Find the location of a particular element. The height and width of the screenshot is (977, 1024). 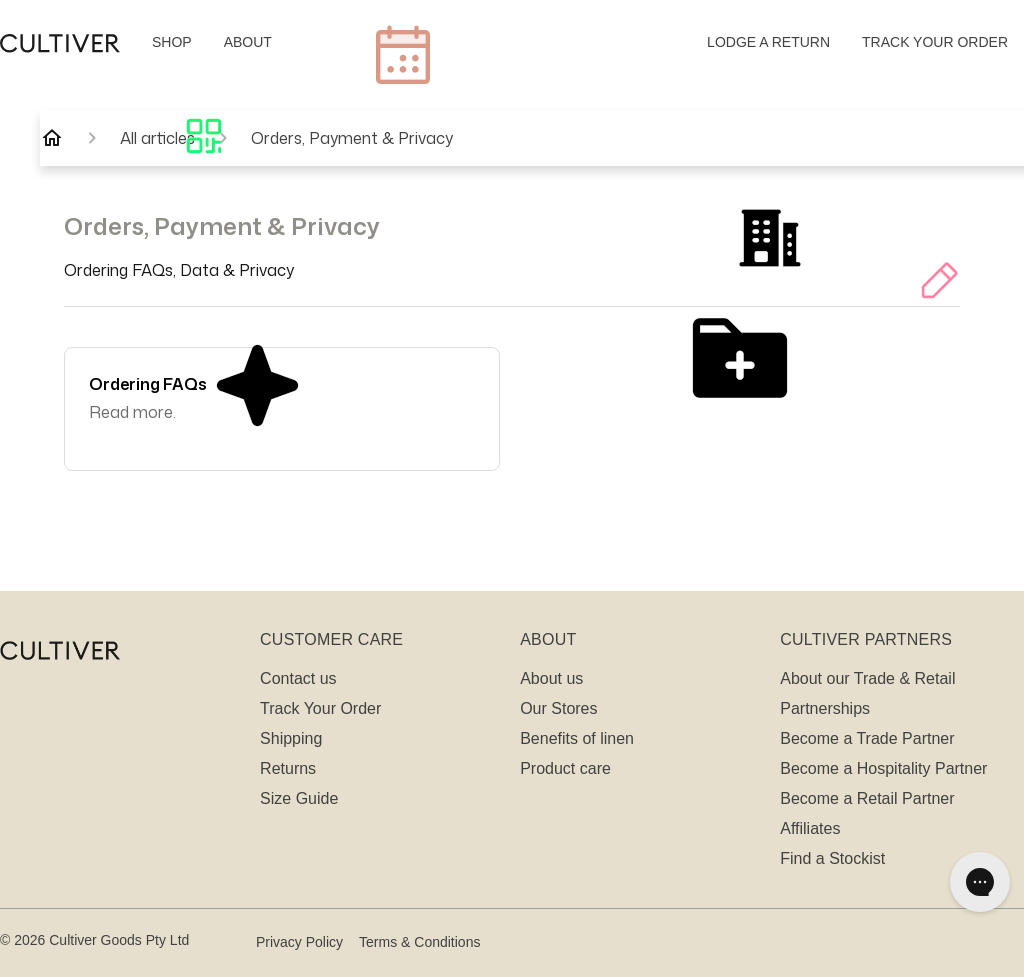

view office or workplace location is located at coordinates (770, 238).